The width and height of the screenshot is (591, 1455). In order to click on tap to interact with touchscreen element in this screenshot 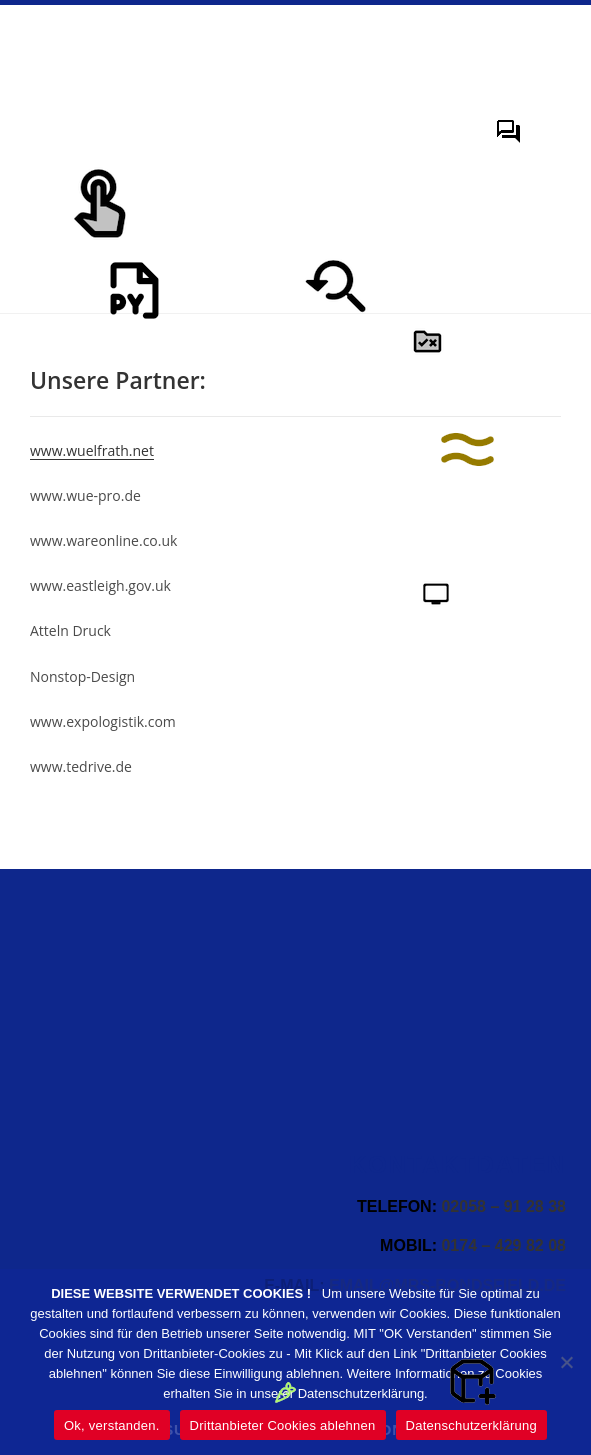, I will do `click(100, 205)`.